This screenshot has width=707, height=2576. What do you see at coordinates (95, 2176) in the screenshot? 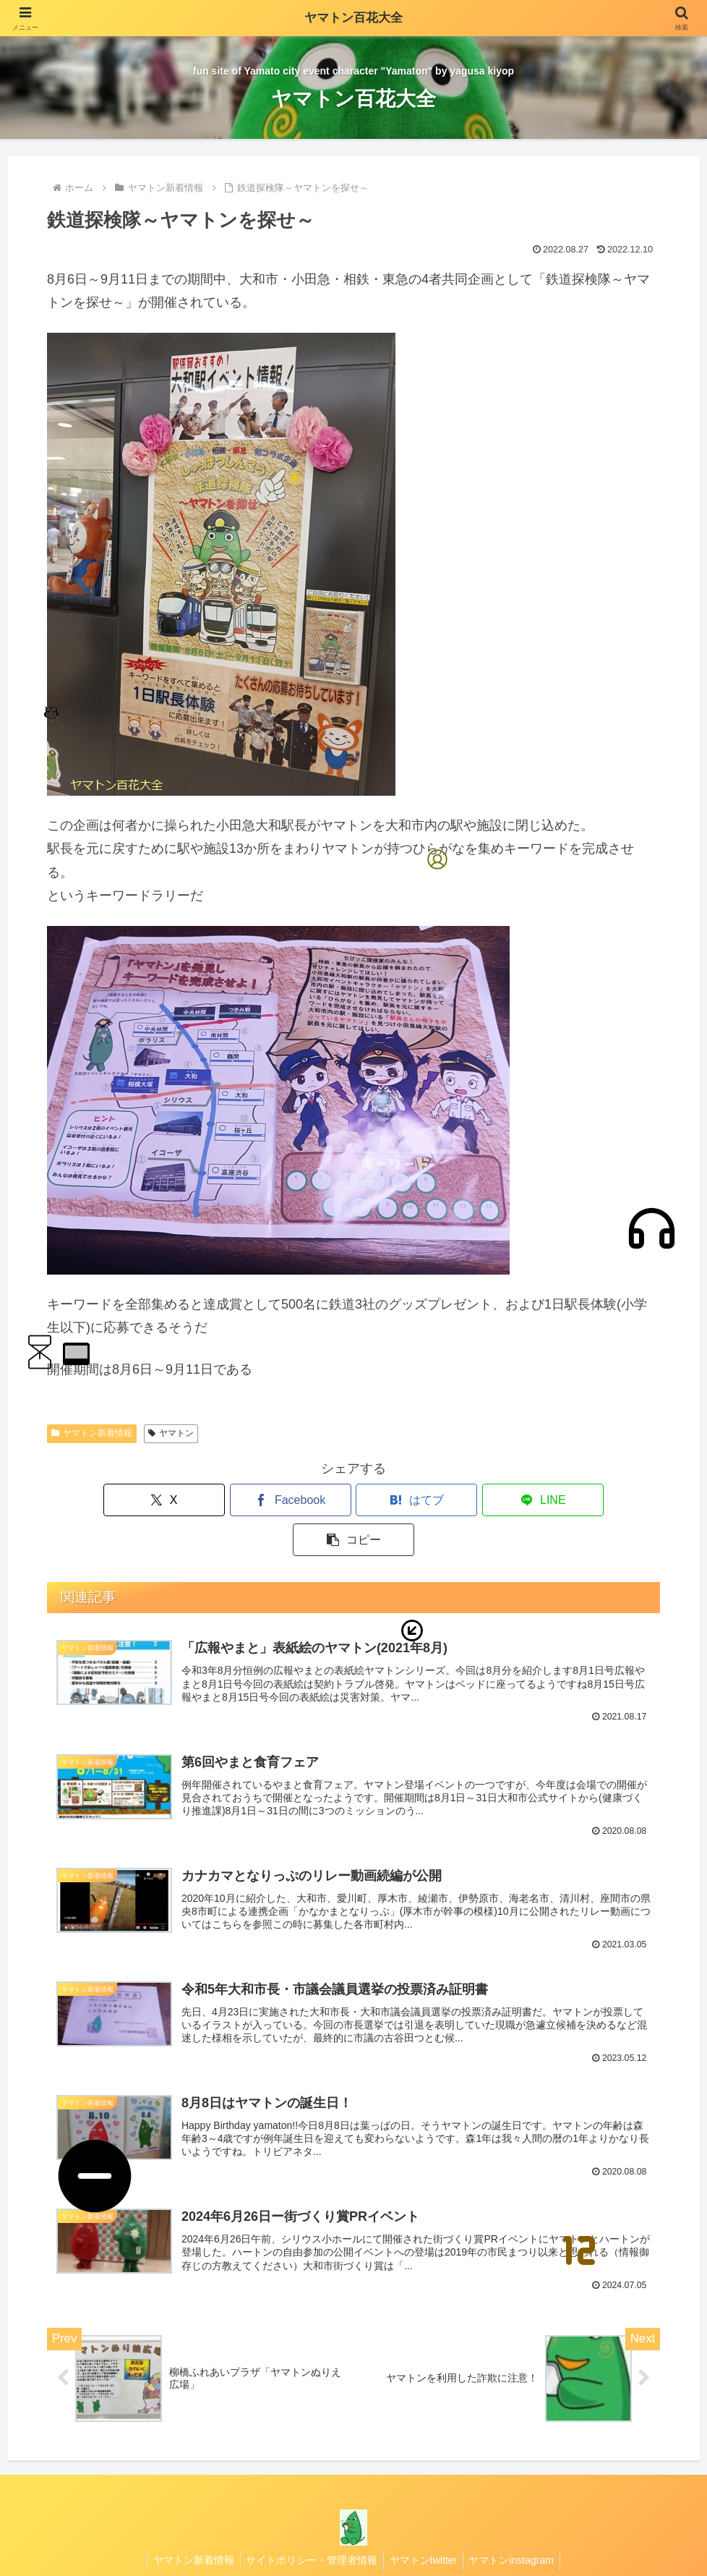
I see `remove an item from a list or cart` at bounding box center [95, 2176].